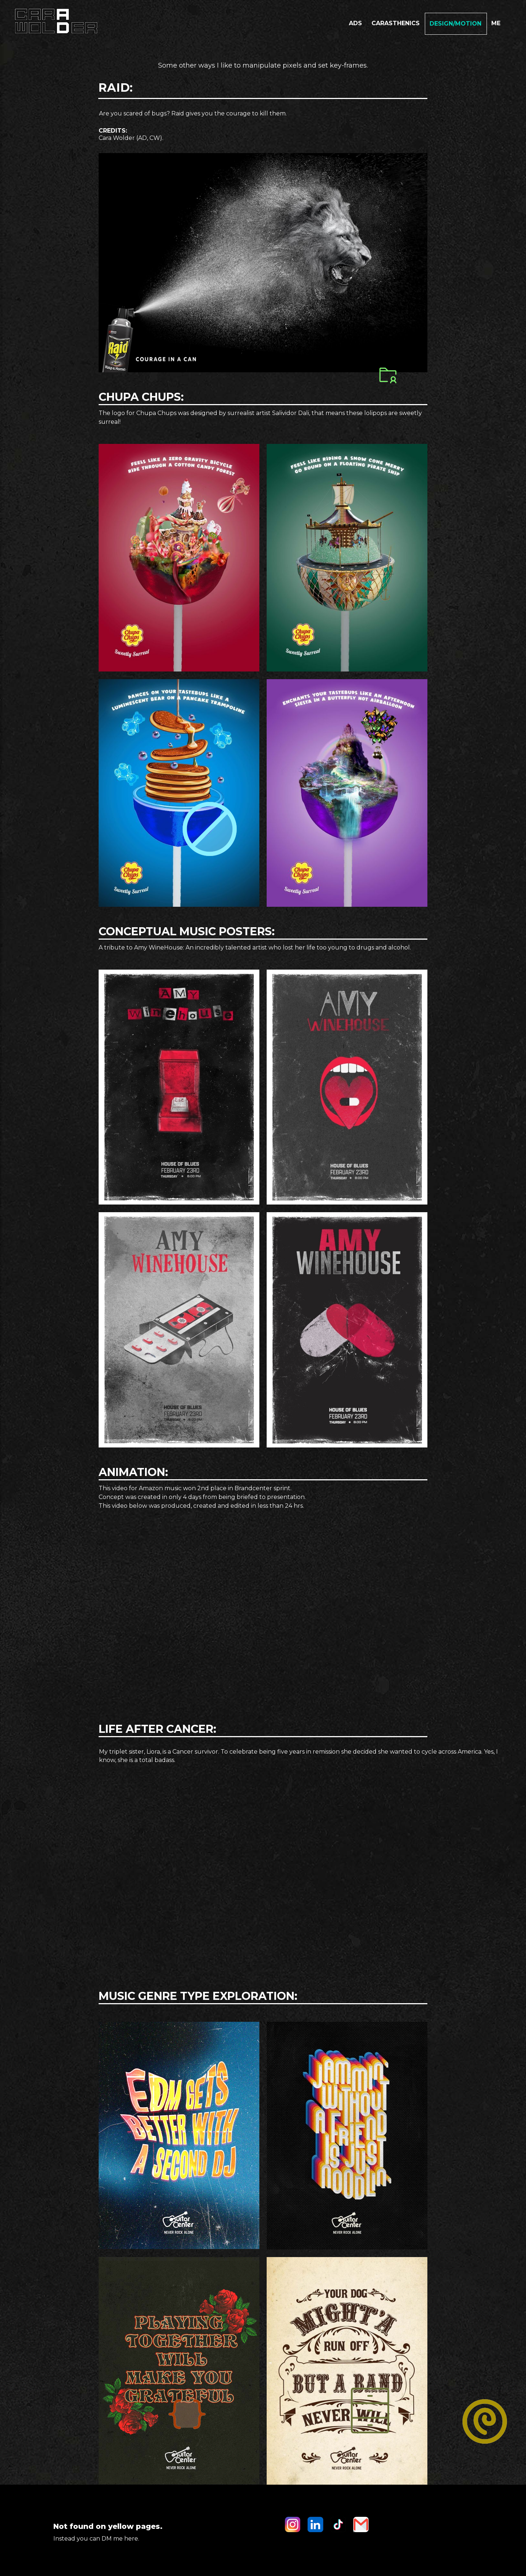 The width and height of the screenshot is (526, 2576). I want to click on browse furniture or home decor items, so click(370, 2411).